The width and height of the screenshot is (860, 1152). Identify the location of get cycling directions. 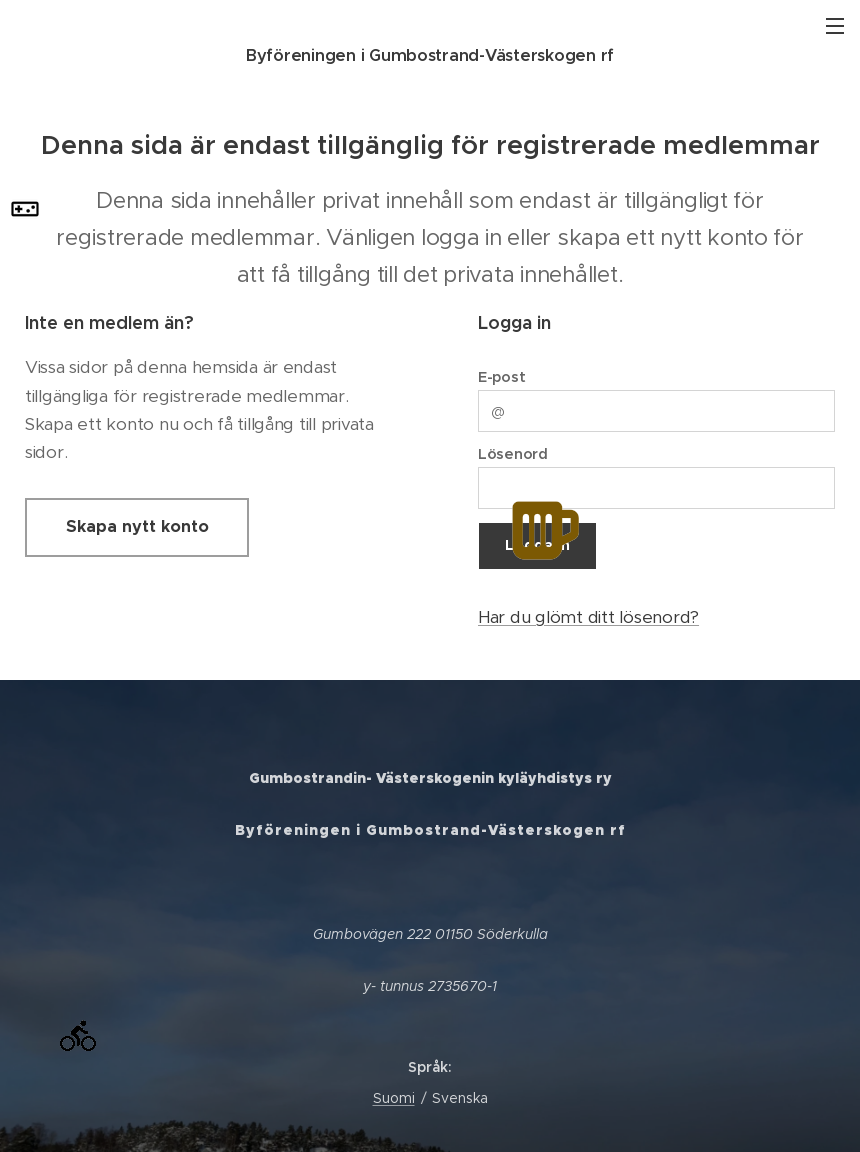
(78, 1036).